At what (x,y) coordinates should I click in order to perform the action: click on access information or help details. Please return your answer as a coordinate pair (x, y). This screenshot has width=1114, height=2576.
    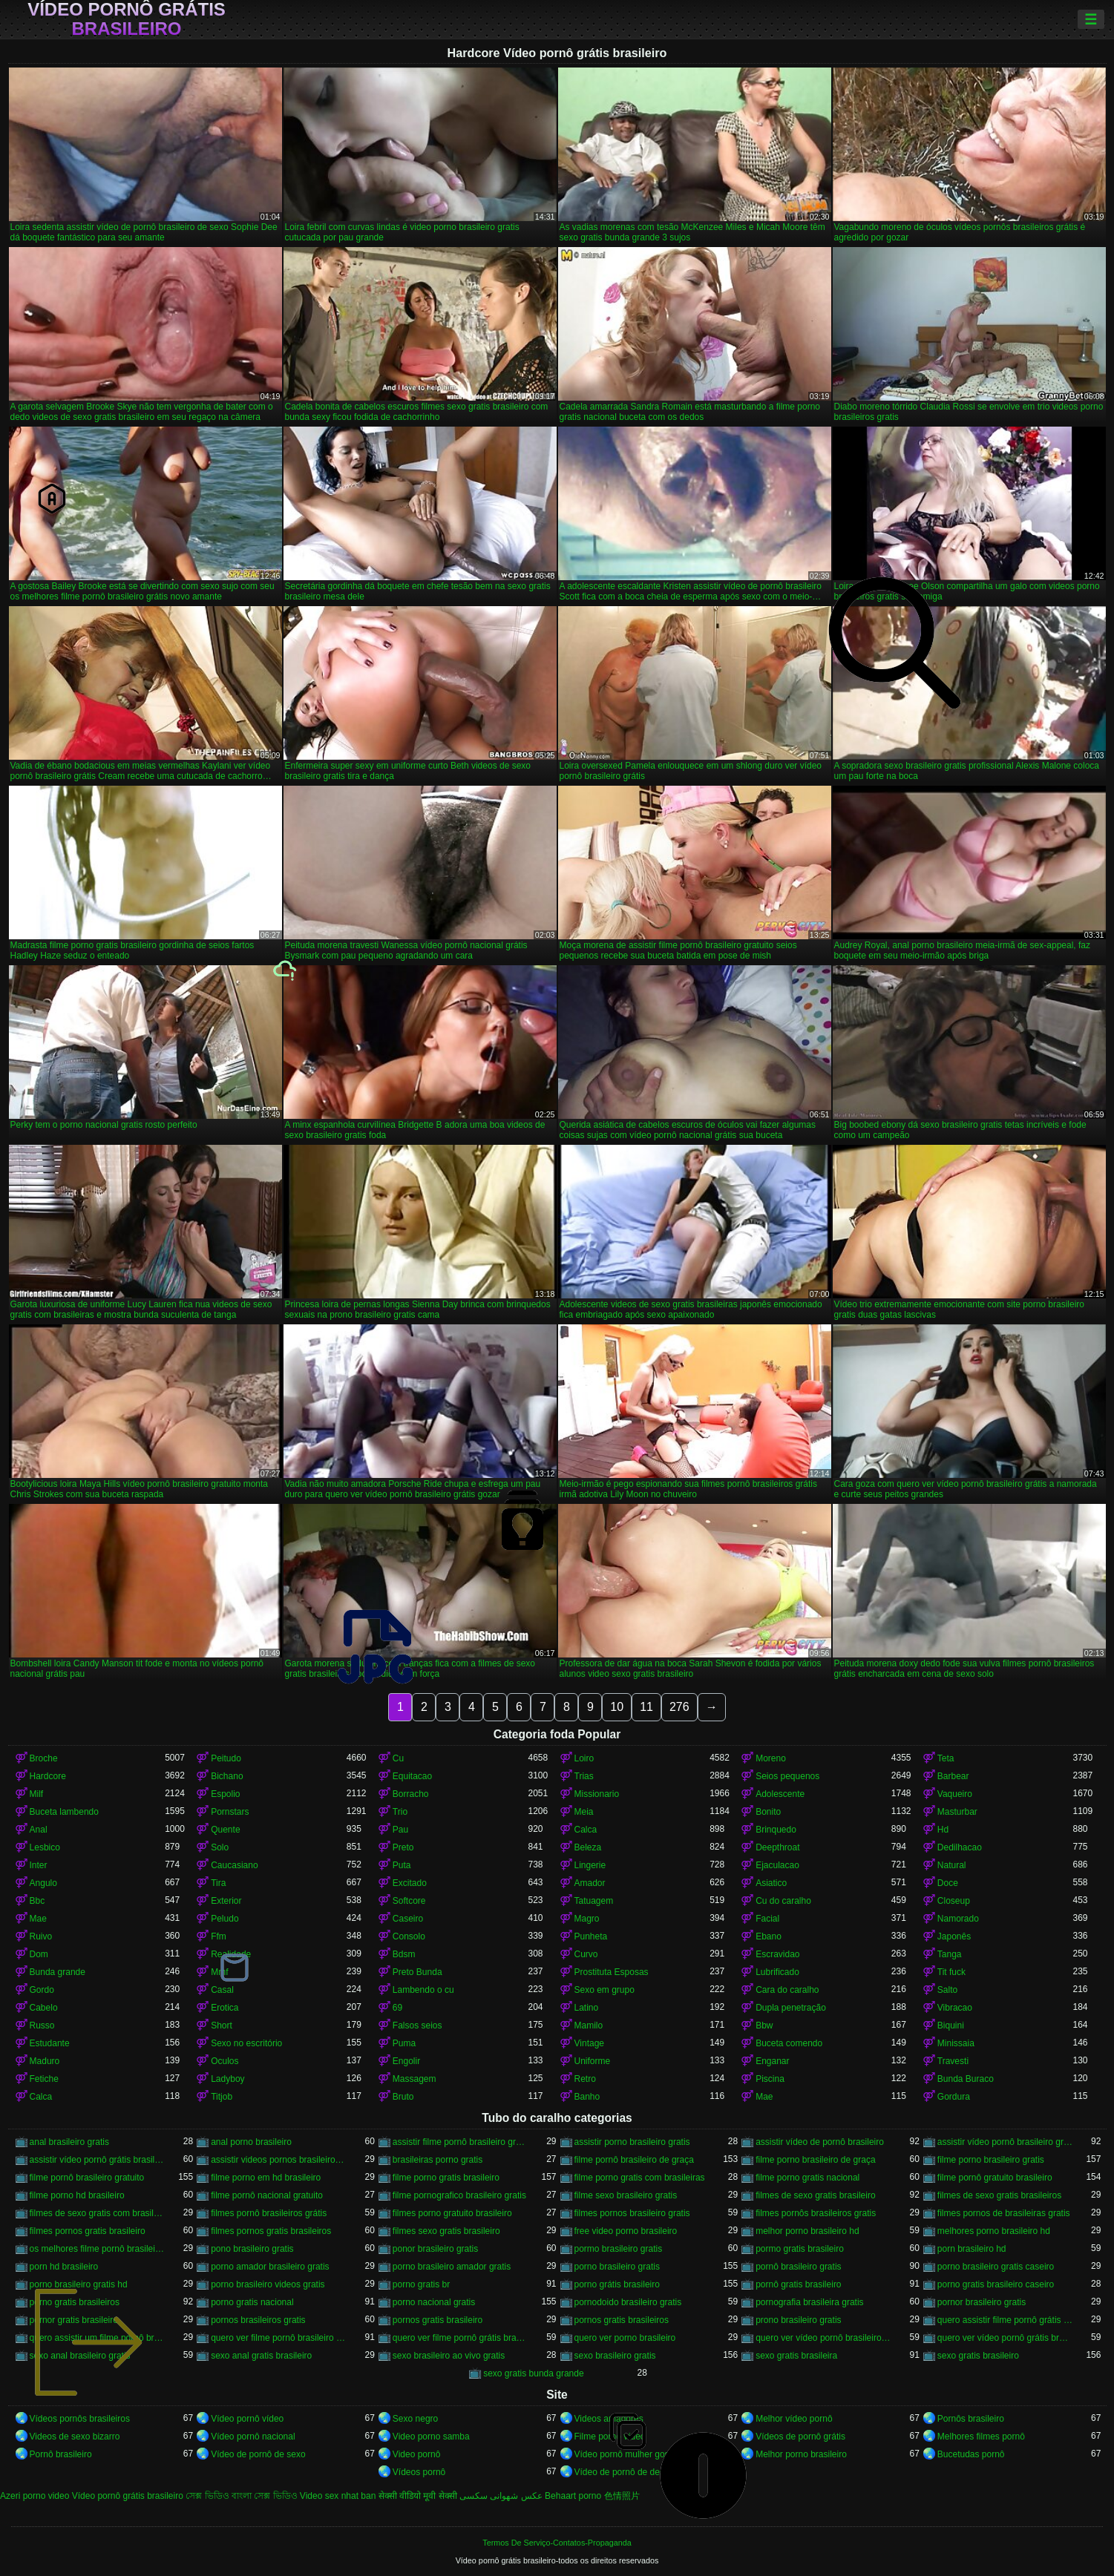
    Looking at the image, I should click on (703, 2475).